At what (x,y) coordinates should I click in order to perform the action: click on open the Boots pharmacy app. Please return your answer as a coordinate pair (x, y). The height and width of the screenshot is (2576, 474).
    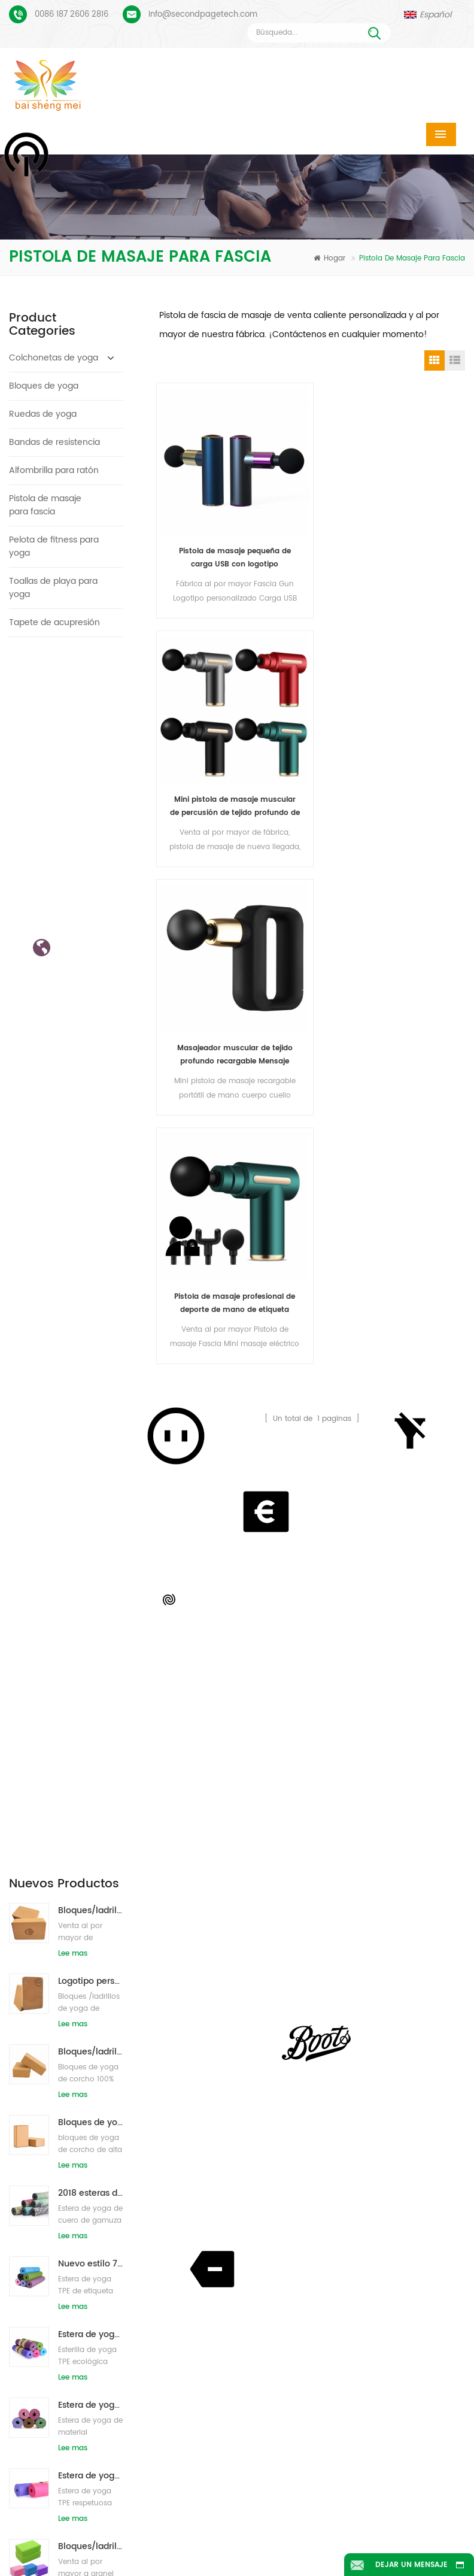
    Looking at the image, I should click on (316, 2043).